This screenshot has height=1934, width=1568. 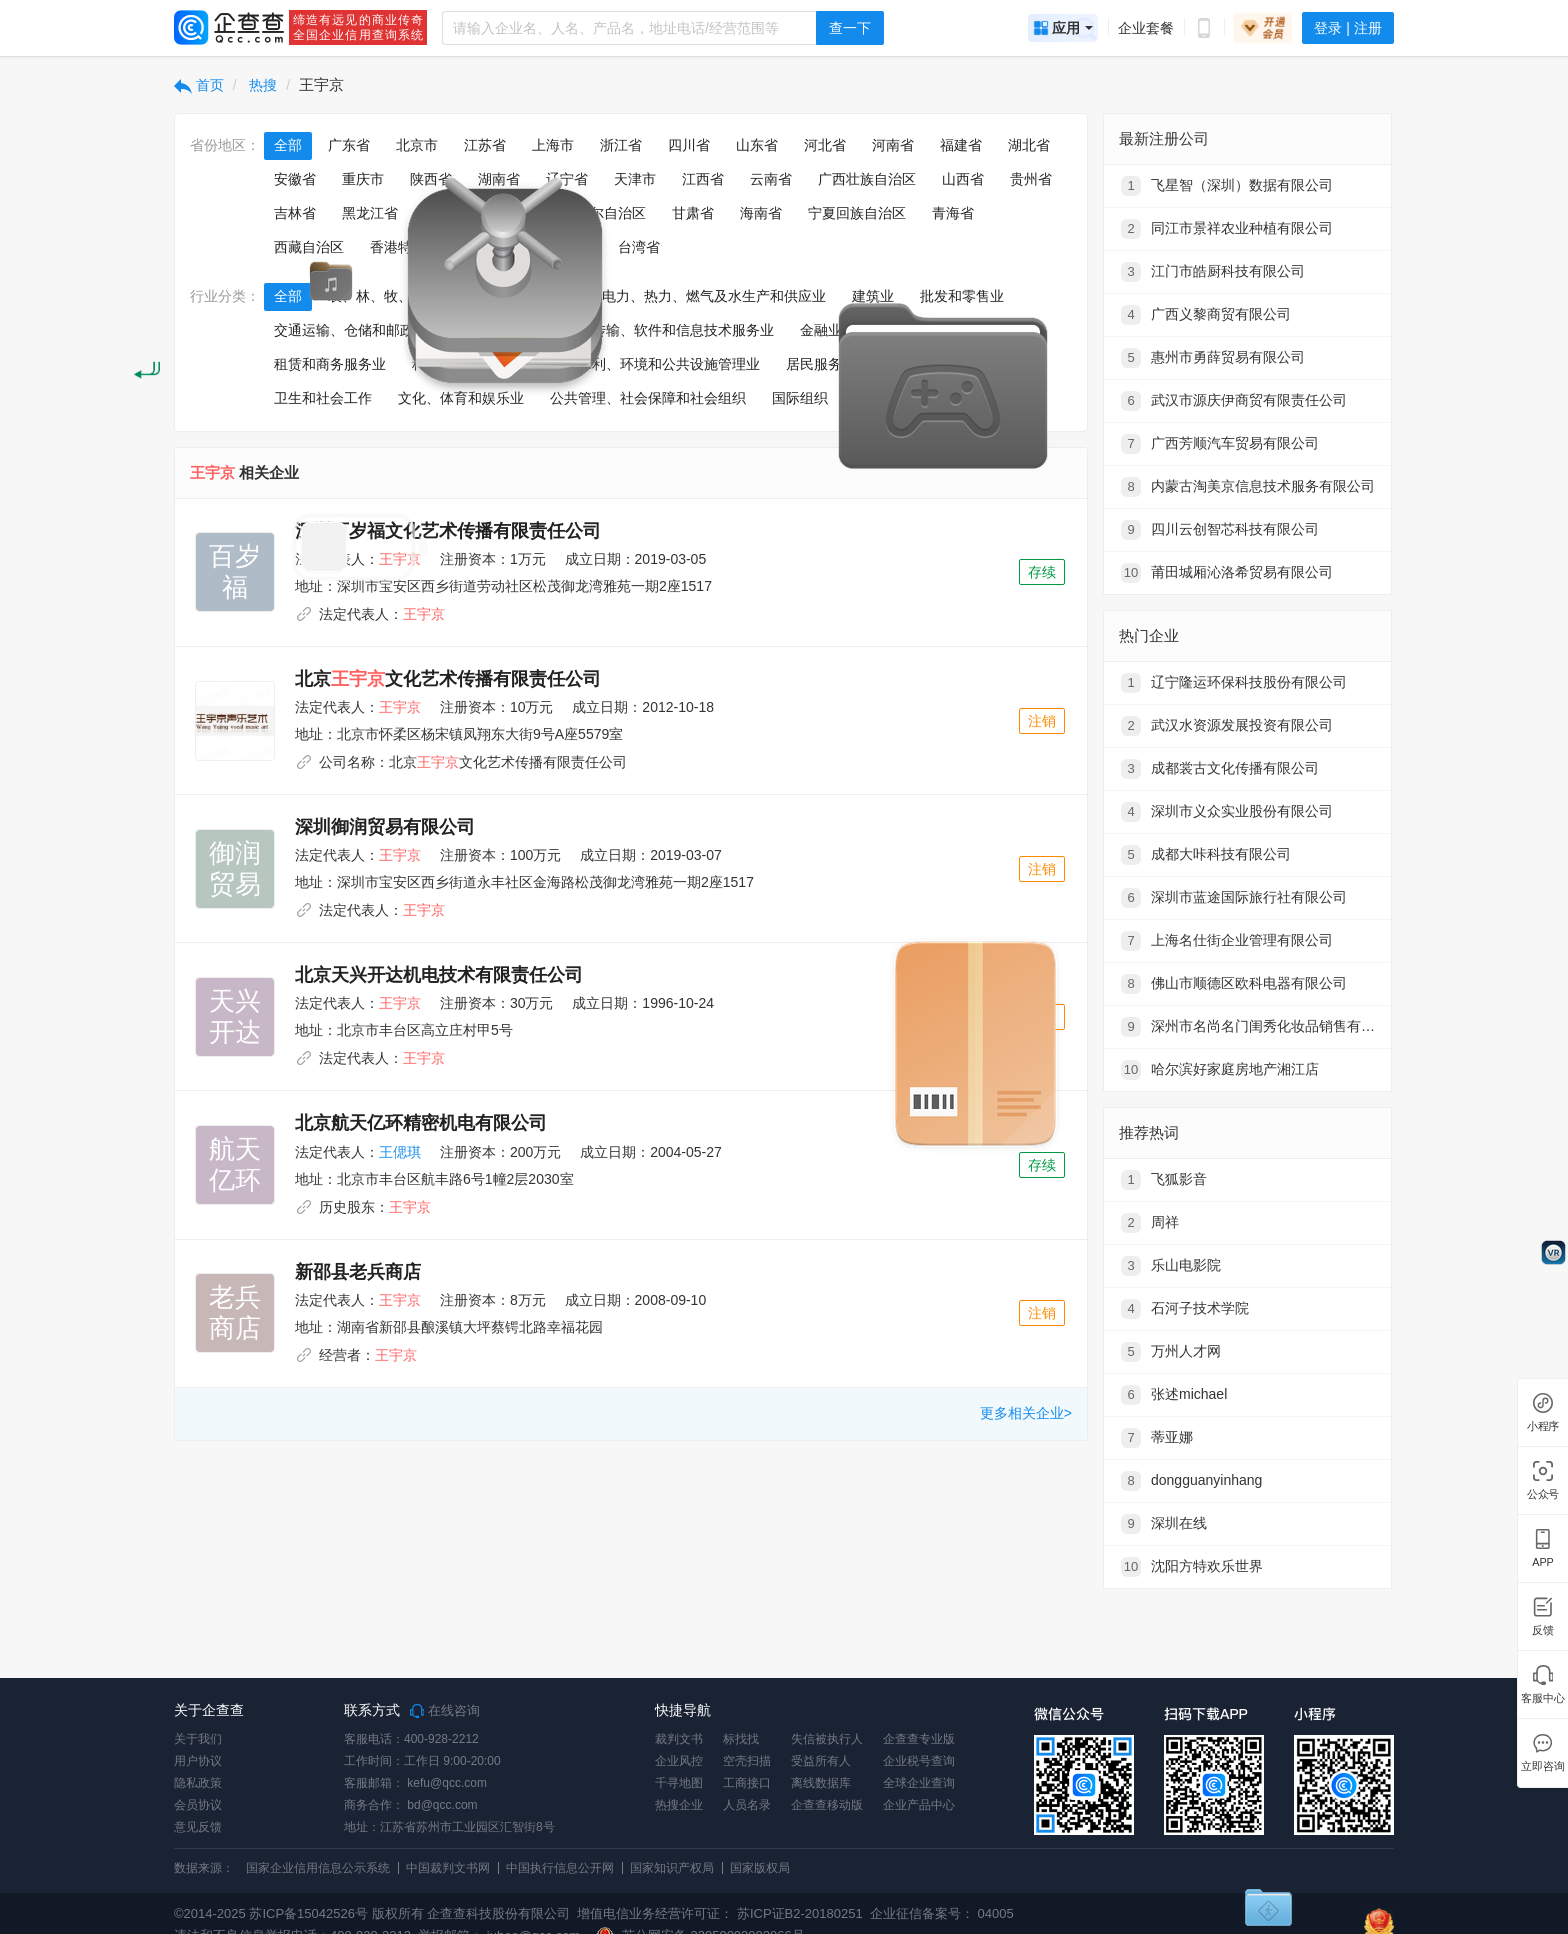 What do you see at coordinates (360, 547) in the screenshot?
I see `indicates battery level at 40%` at bounding box center [360, 547].